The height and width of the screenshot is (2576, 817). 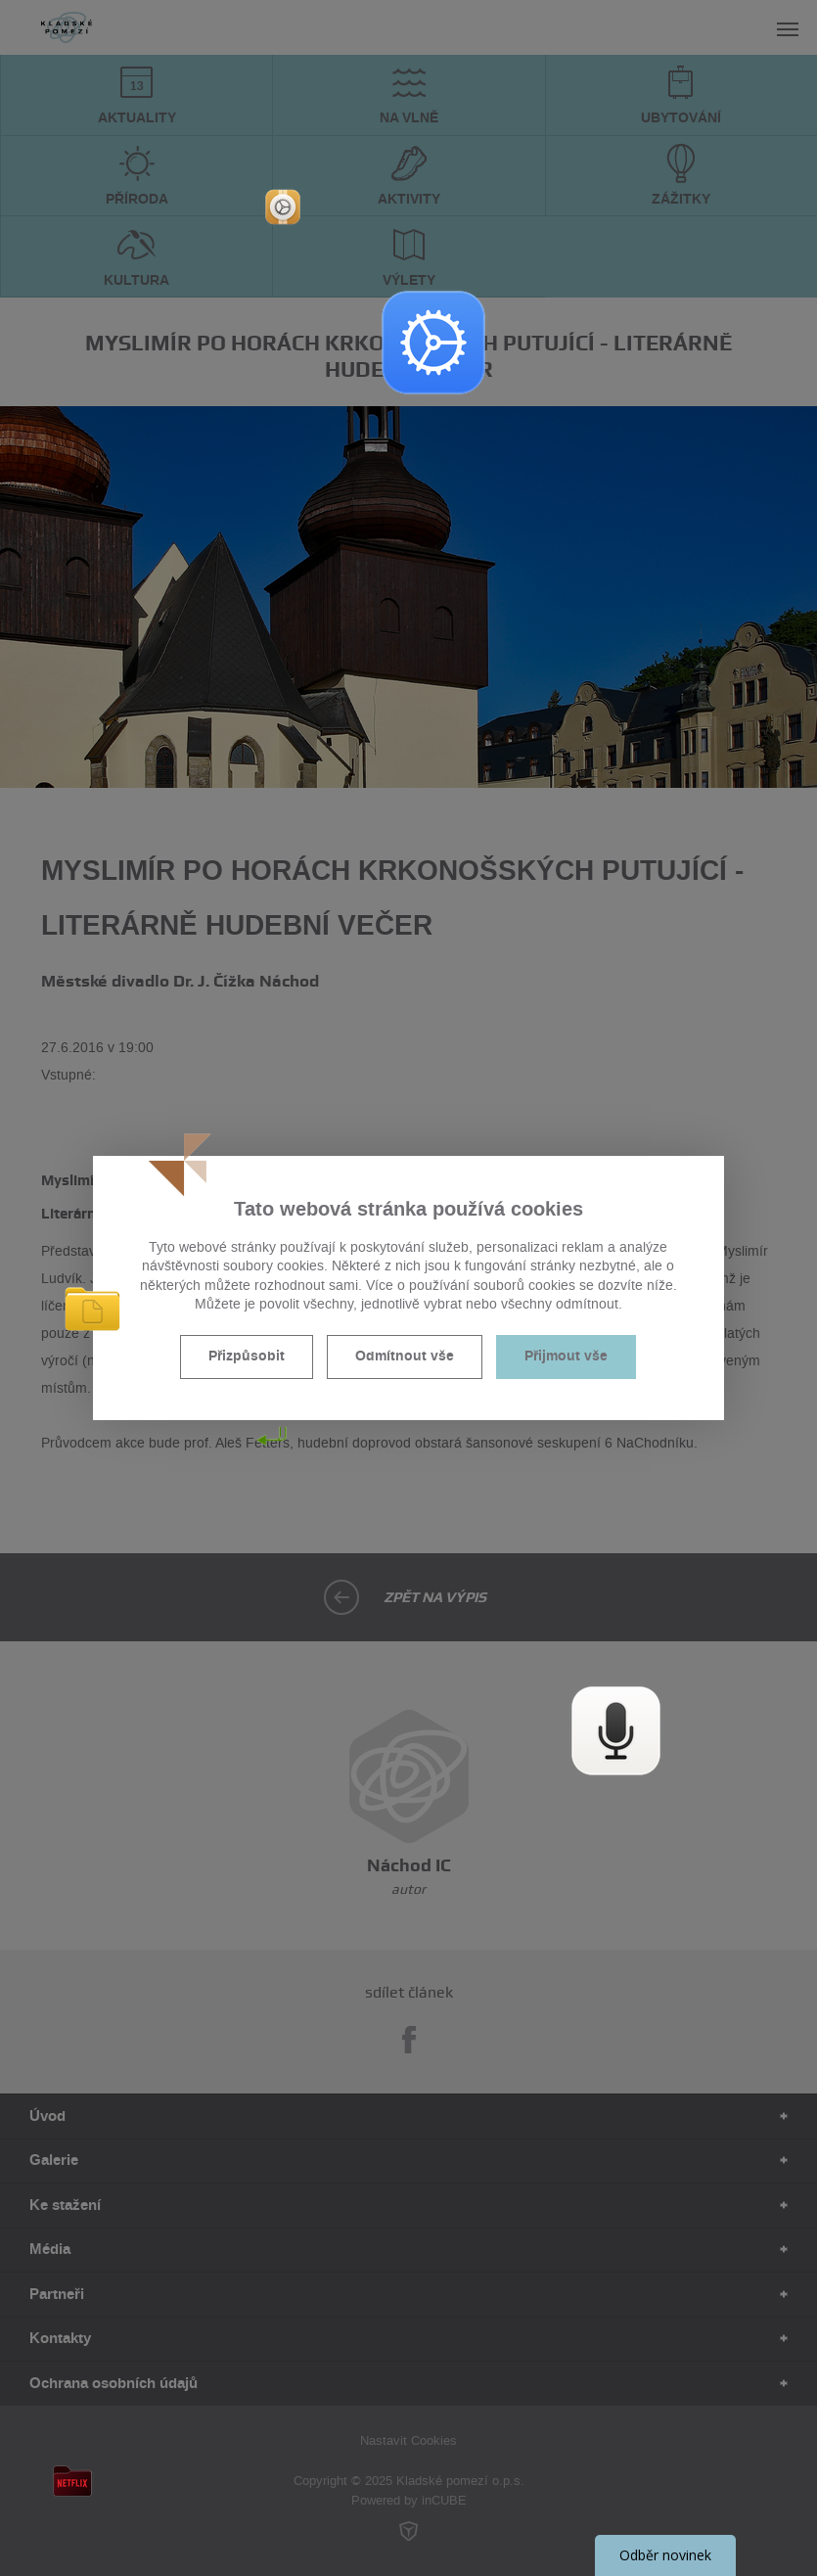 What do you see at coordinates (283, 207) in the screenshot?
I see `executable application file` at bounding box center [283, 207].